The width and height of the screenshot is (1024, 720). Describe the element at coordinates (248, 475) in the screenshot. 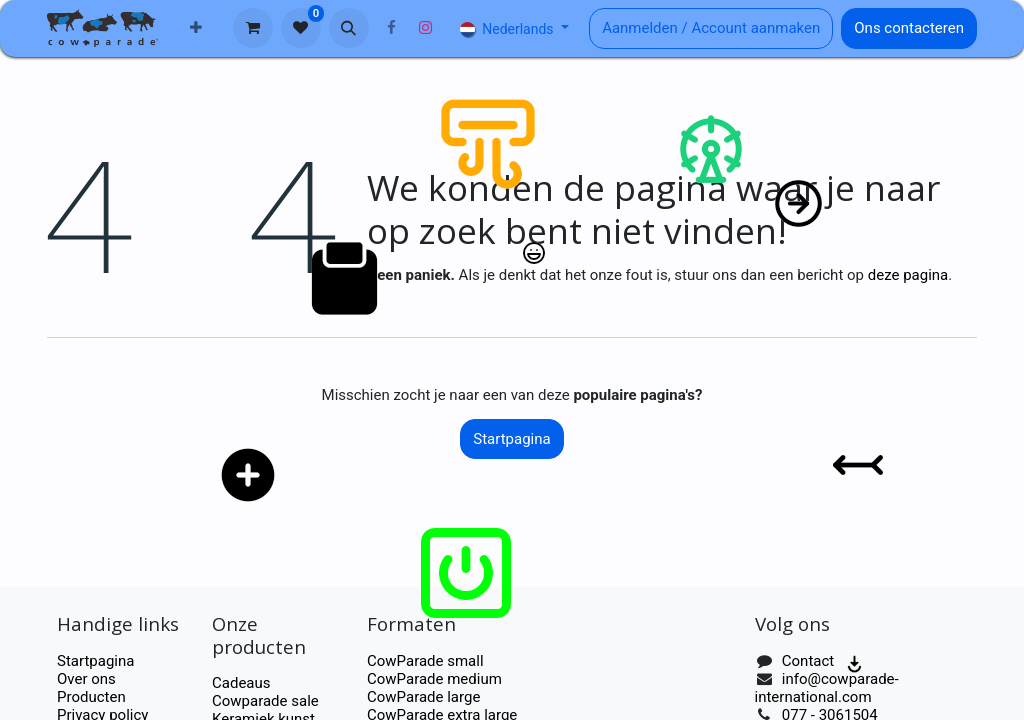

I see `add a new item` at that location.